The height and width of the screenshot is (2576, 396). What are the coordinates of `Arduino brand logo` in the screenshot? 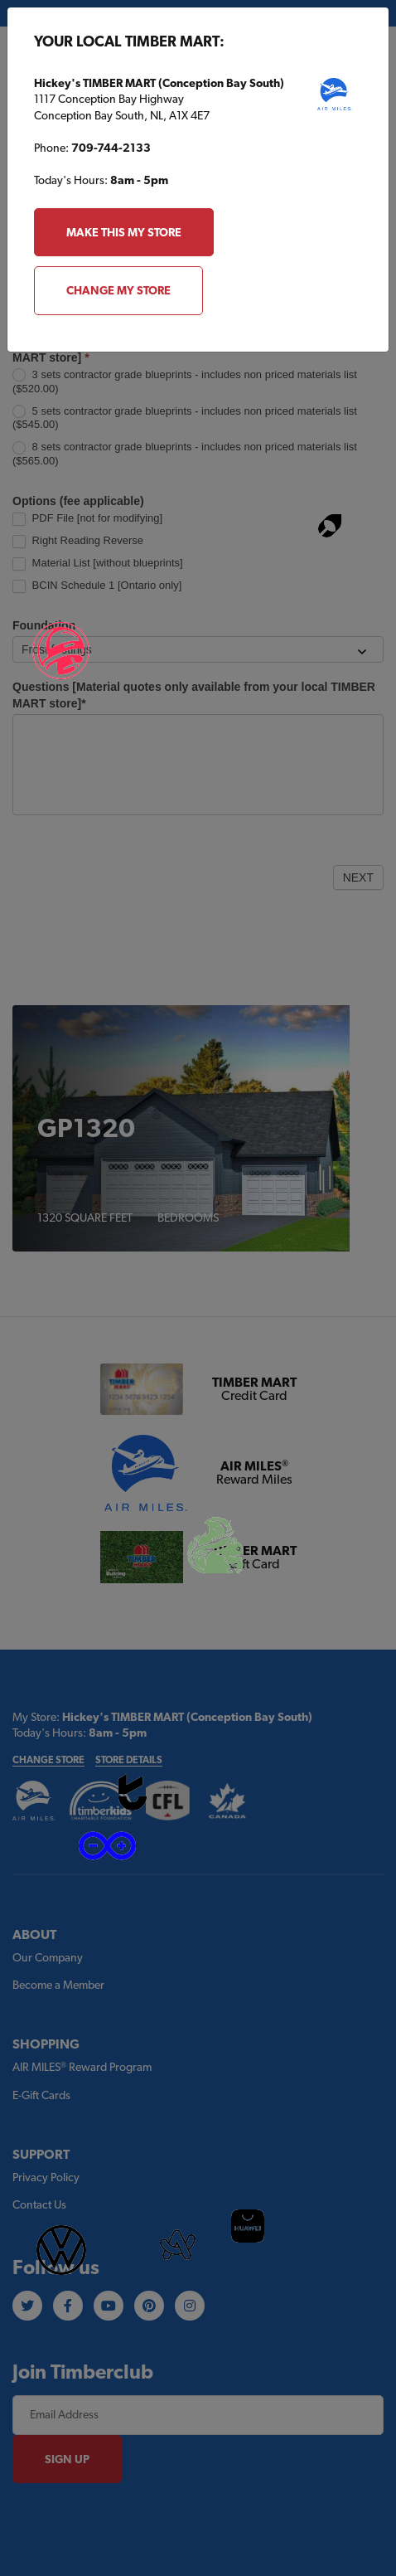 It's located at (107, 1845).